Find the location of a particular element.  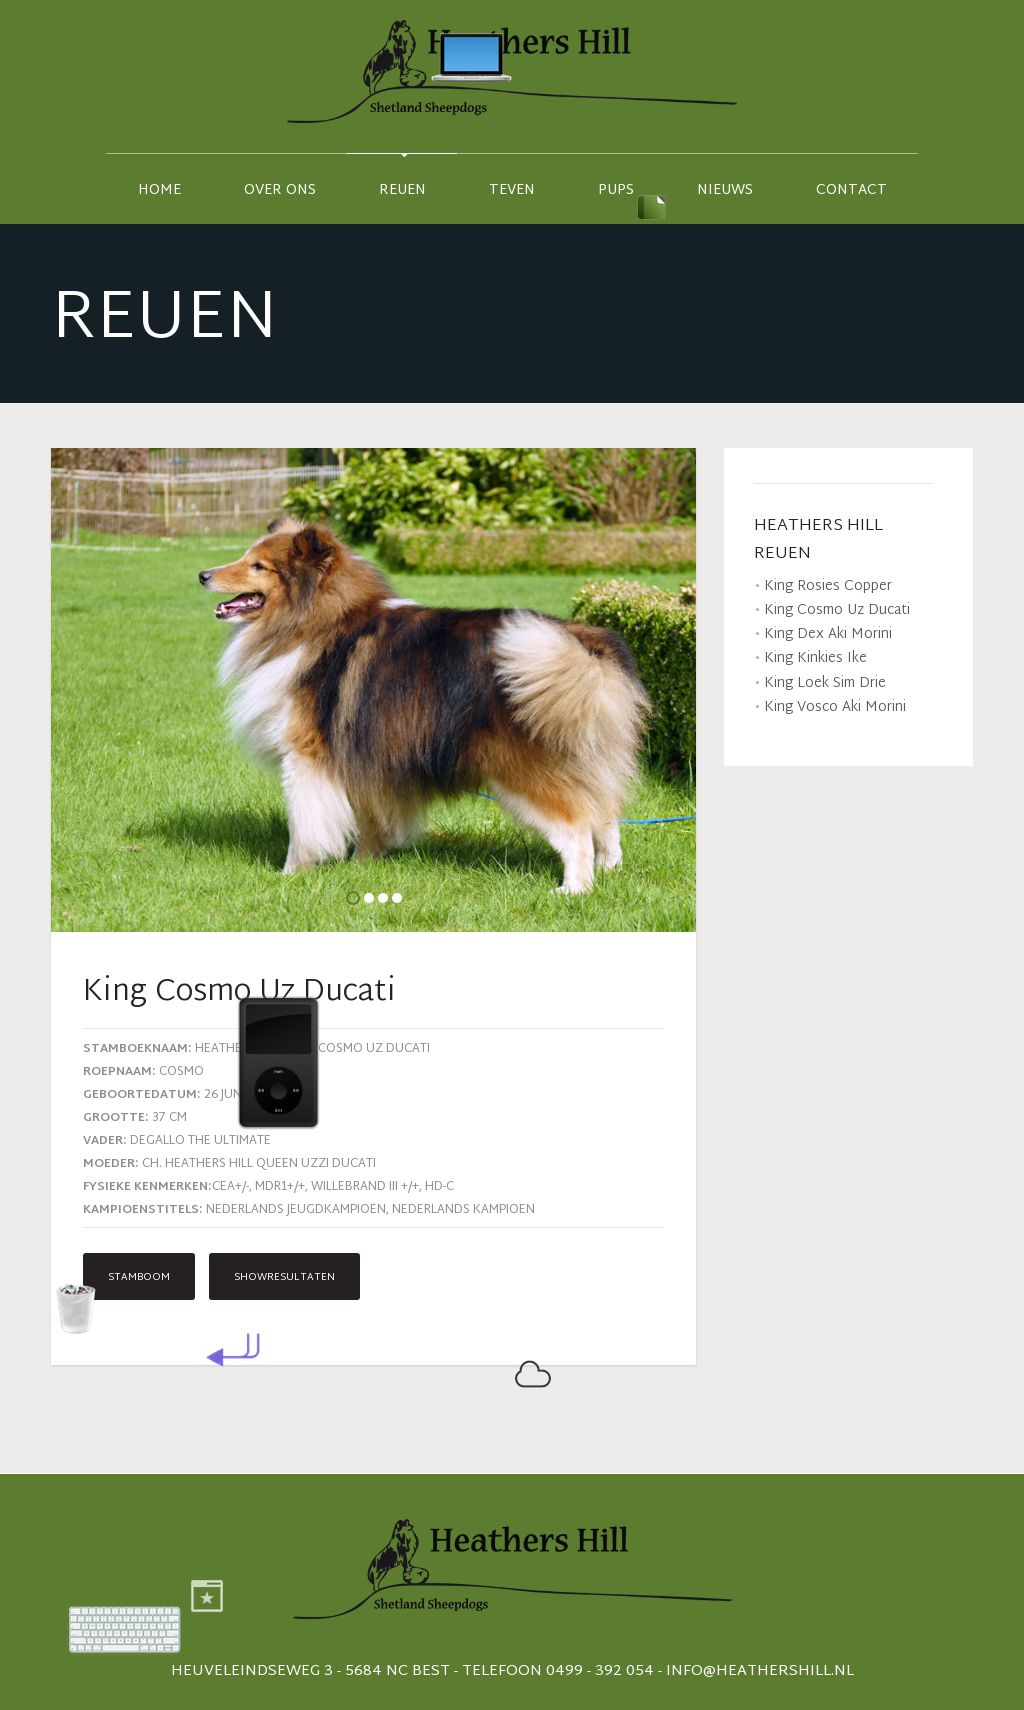

change desktop wallpaper settings is located at coordinates (651, 206).